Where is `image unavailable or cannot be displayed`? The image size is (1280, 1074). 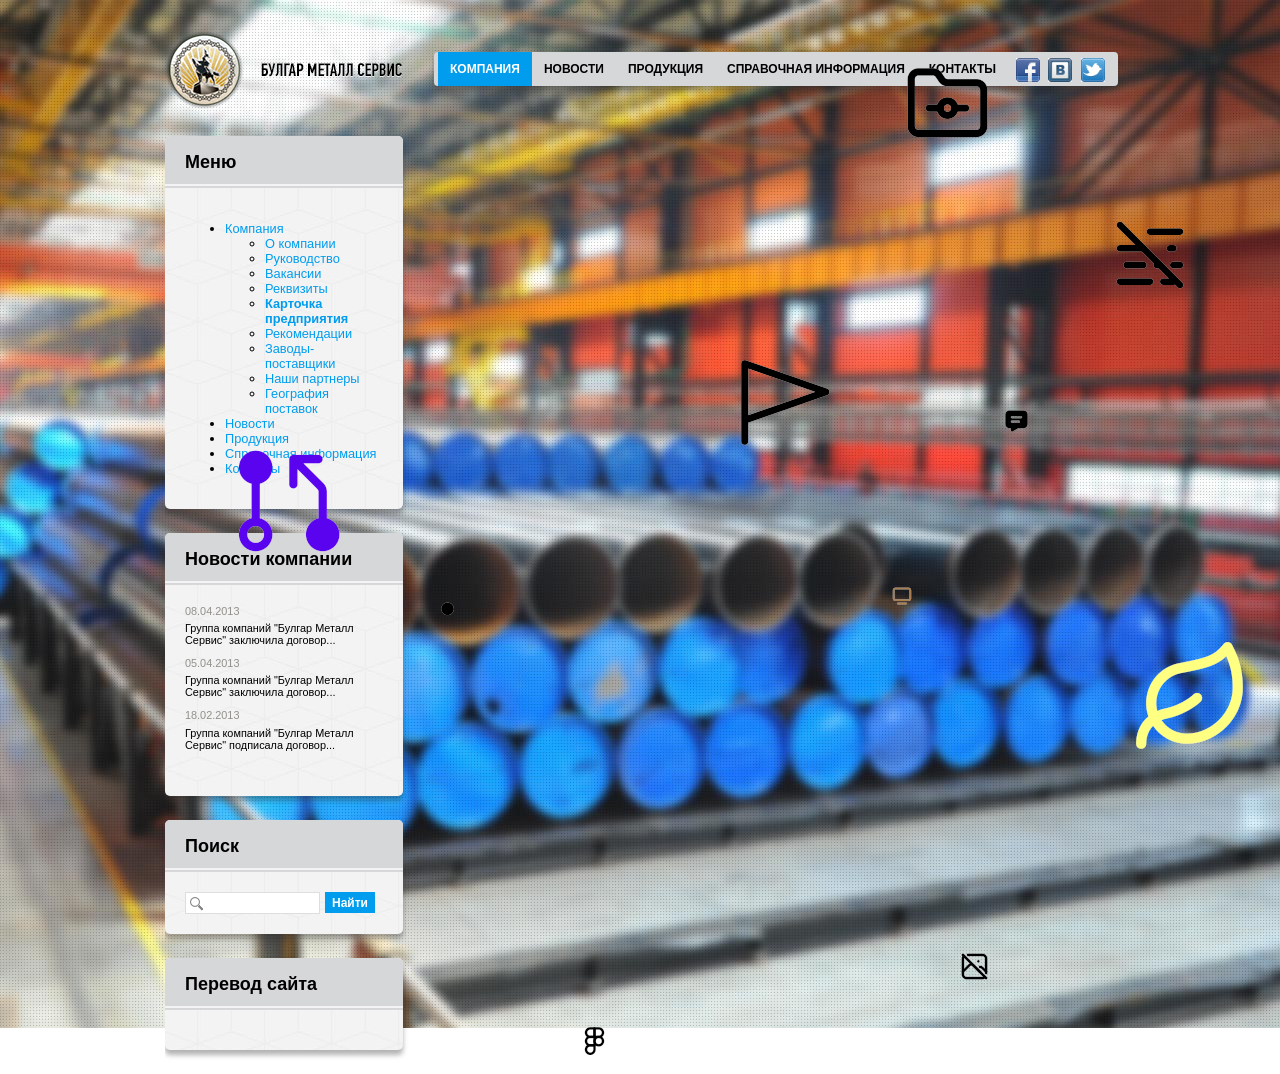 image unavailable or cannot be displayed is located at coordinates (974, 966).